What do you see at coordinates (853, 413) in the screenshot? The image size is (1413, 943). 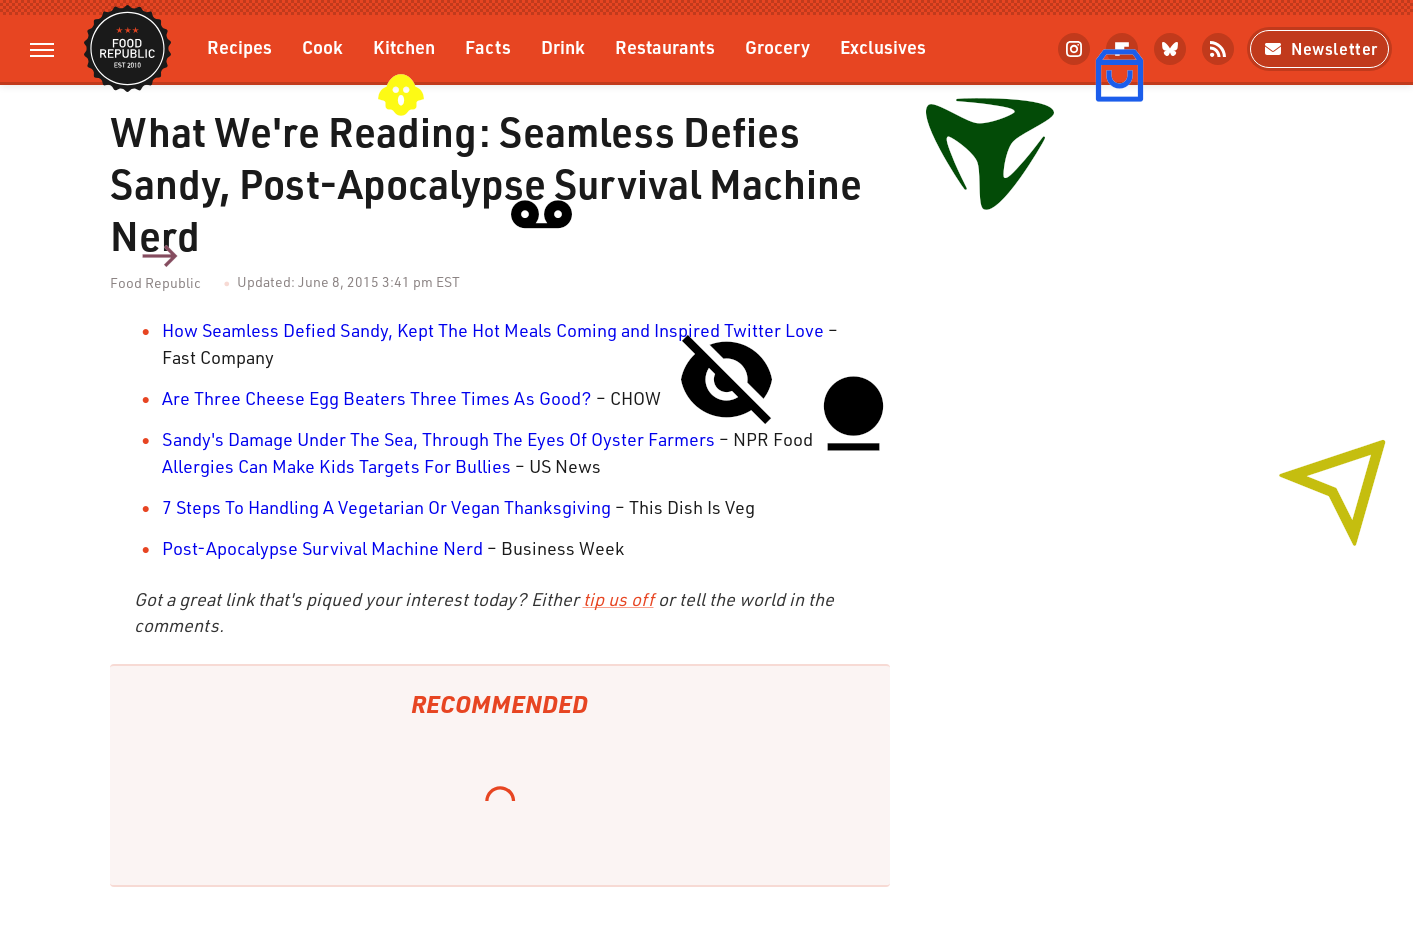 I see `view your profile` at bounding box center [853, 413].